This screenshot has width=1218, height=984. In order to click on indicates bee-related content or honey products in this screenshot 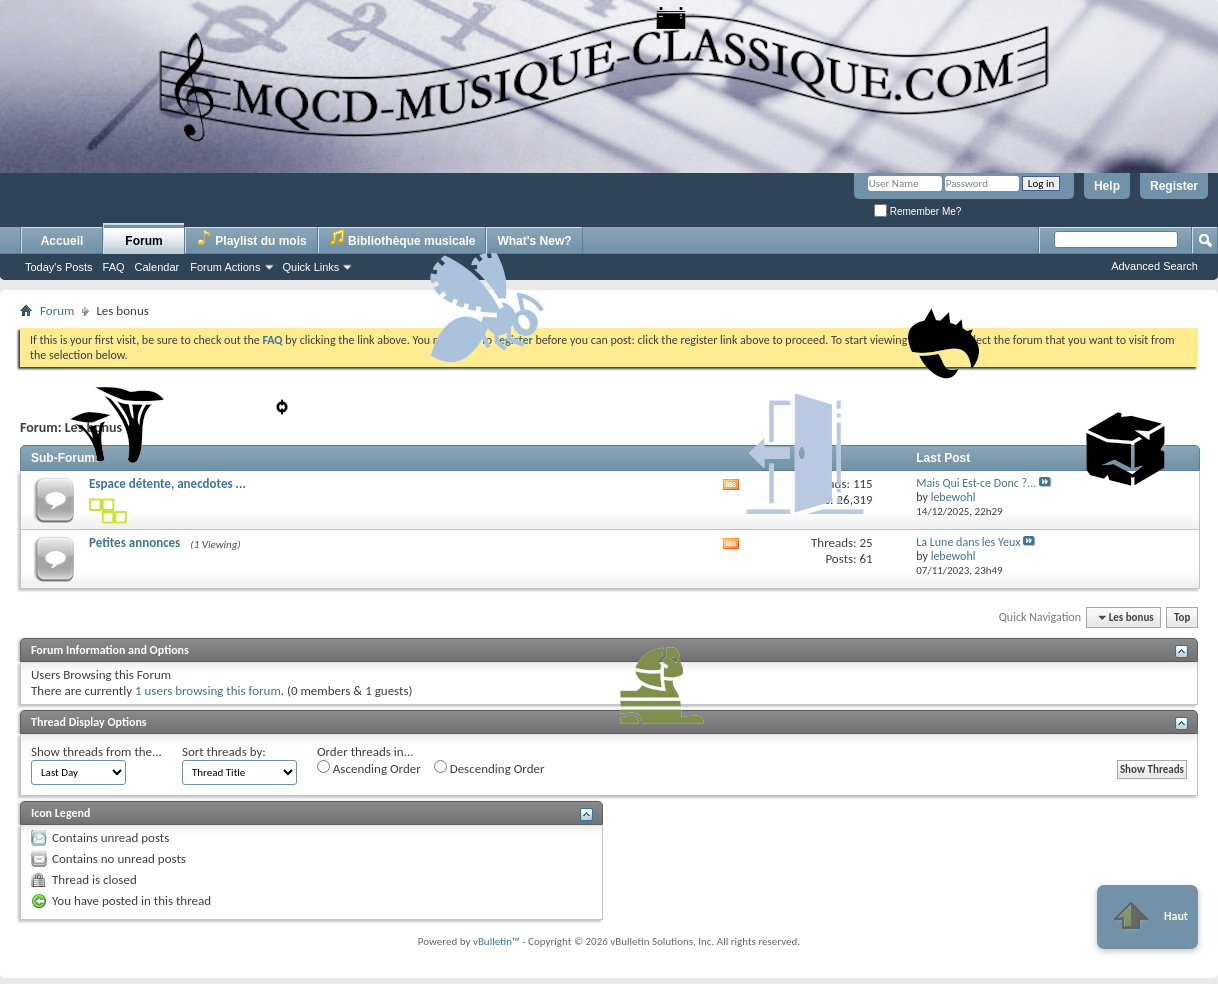, I will do `click(487, 310)`.